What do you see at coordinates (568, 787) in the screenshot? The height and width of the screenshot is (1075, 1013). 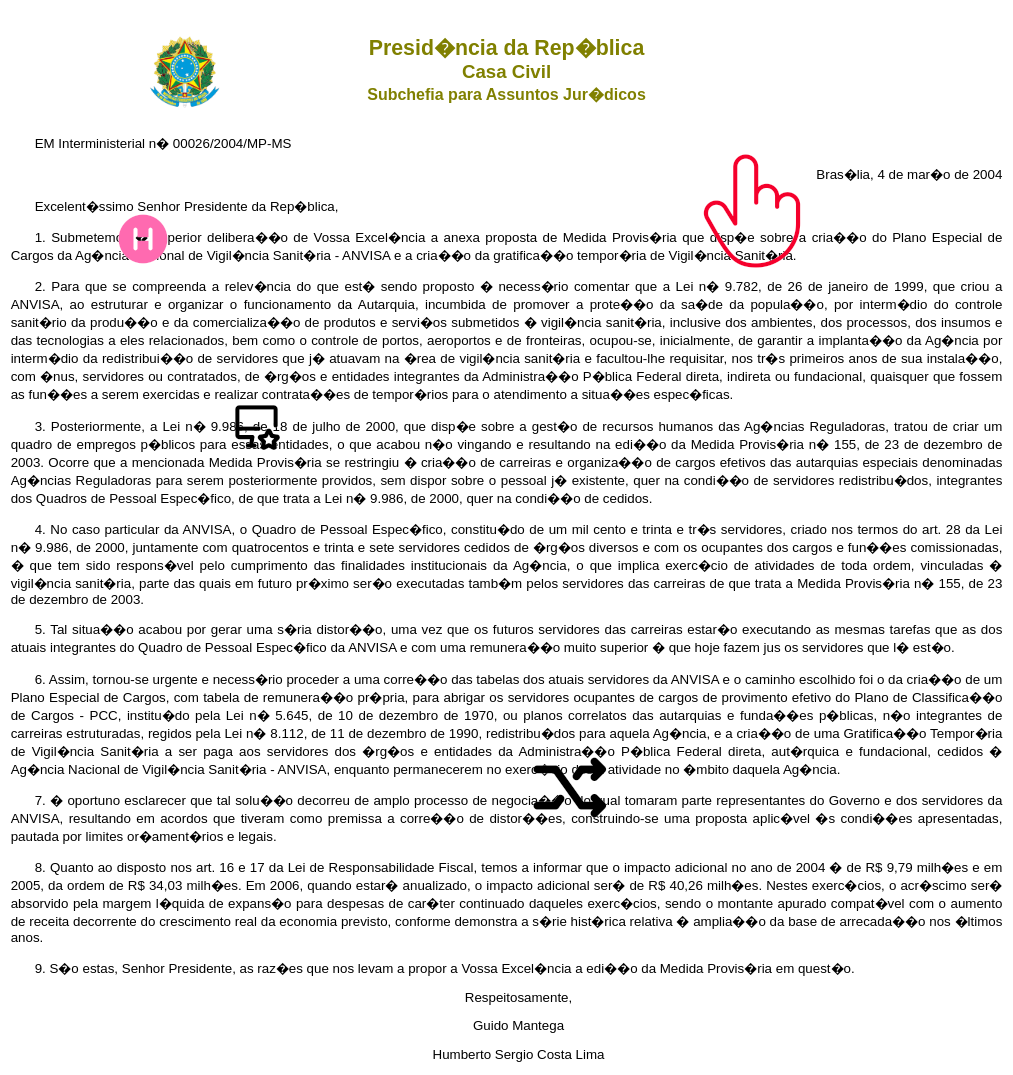 I see `shuffle or randomize playlist order` at bounding box center [568, 787].